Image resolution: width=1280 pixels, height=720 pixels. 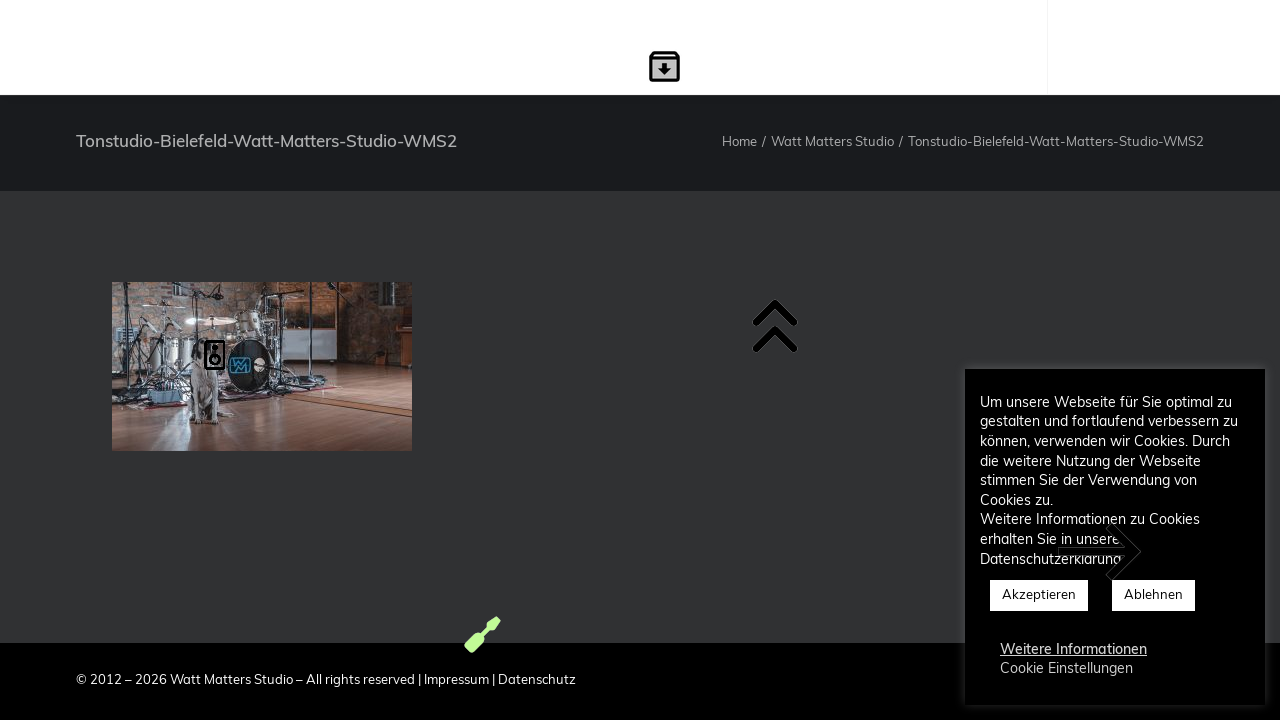 What do you see at coordinates (482, 634) in the screenshot?
I see `access settings or configuration options` at bounding box center [482, 634].